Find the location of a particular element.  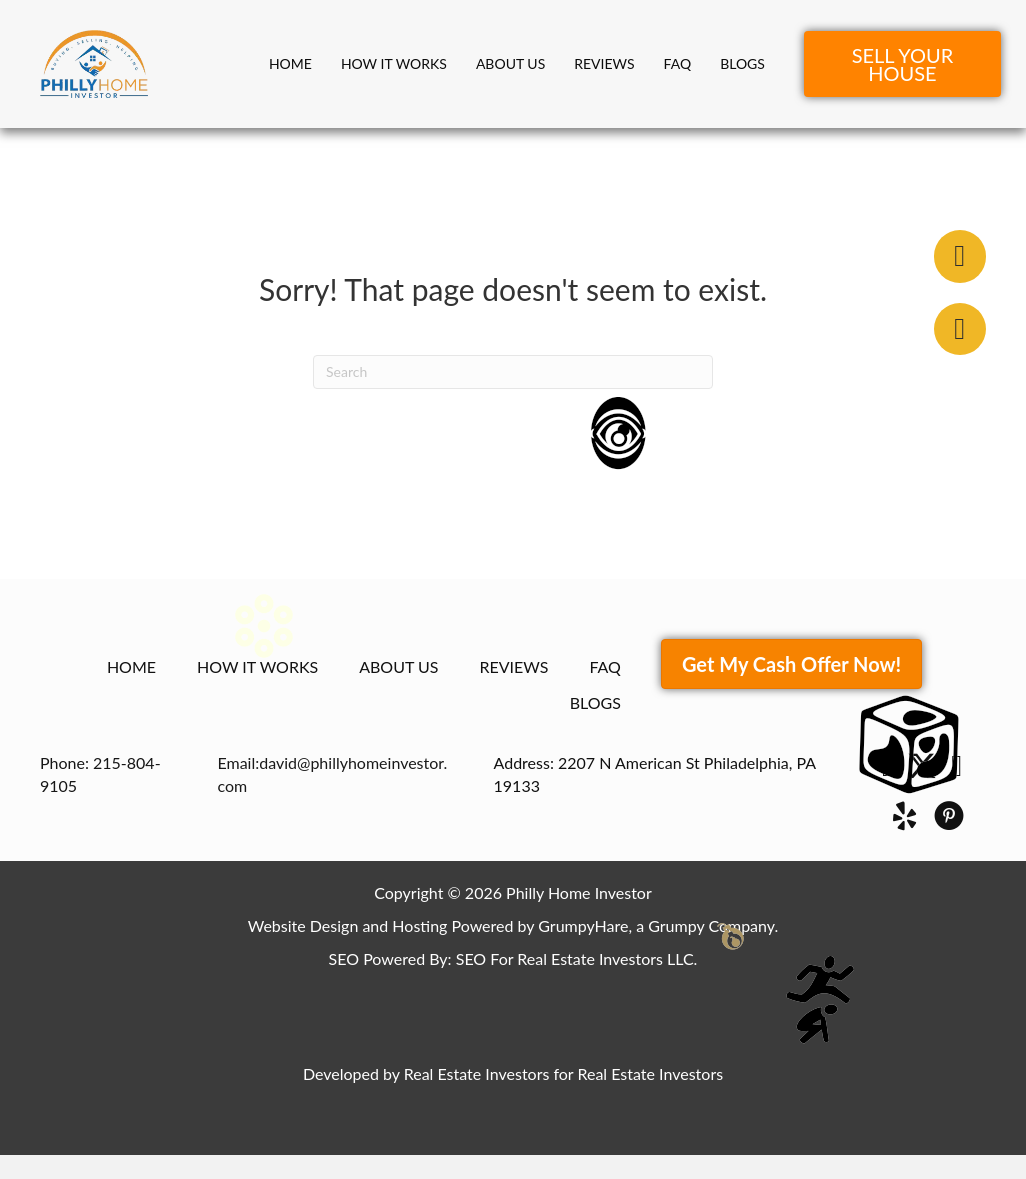

select cyclops character or creature type is located at coordinates (618, 433).